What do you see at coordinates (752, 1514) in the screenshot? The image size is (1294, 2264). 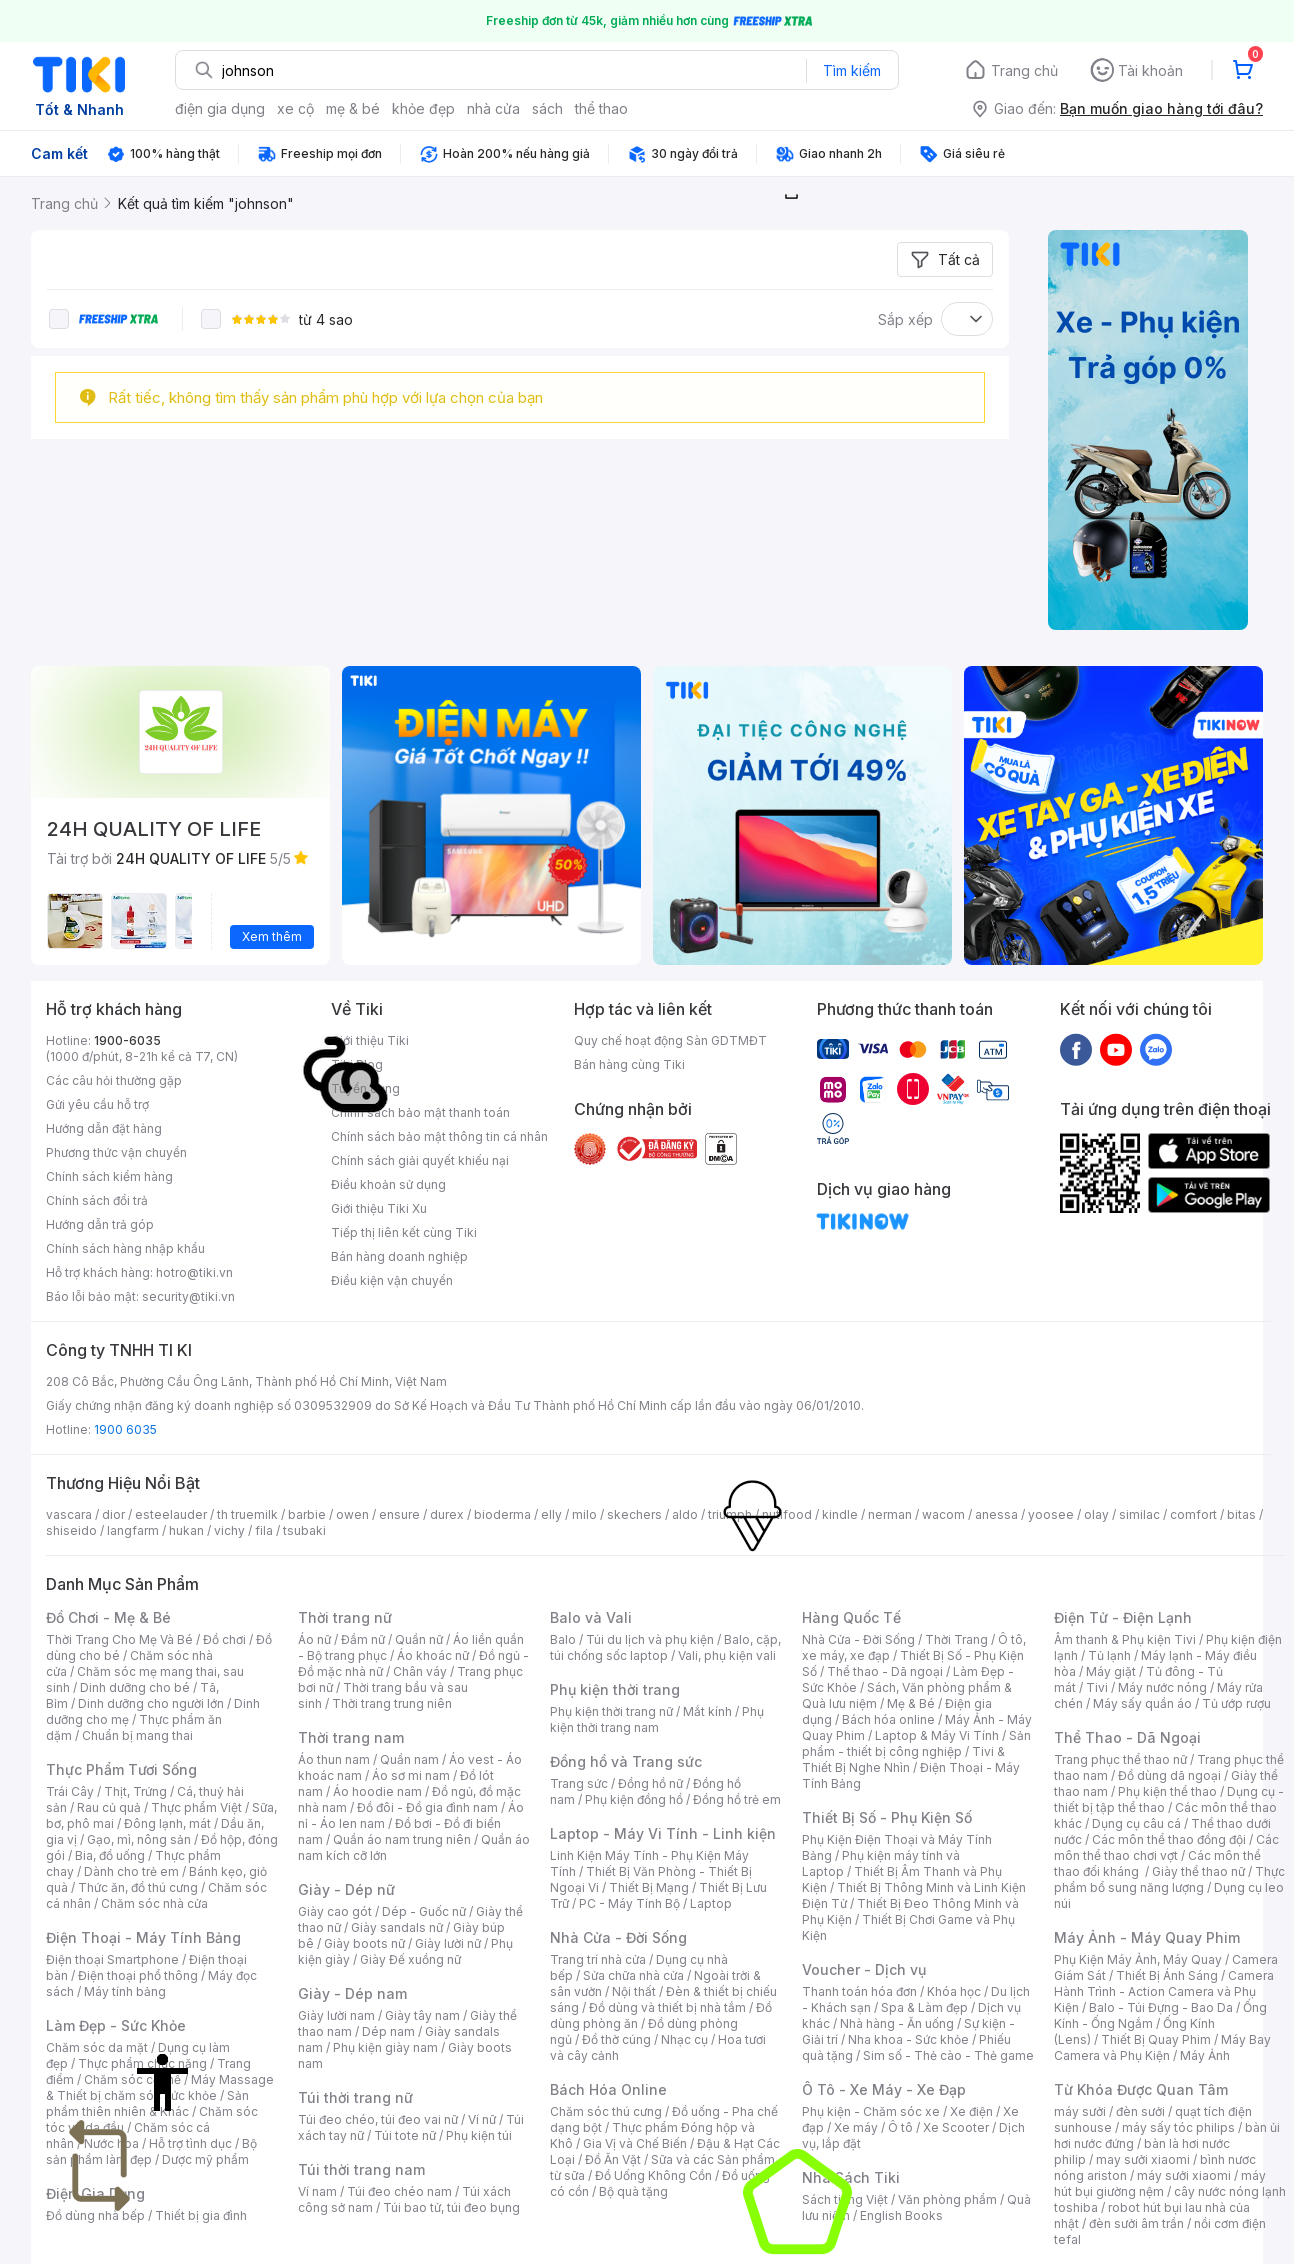 I see `browse dessert or ice cream options` at bounding box center [752, 1514].